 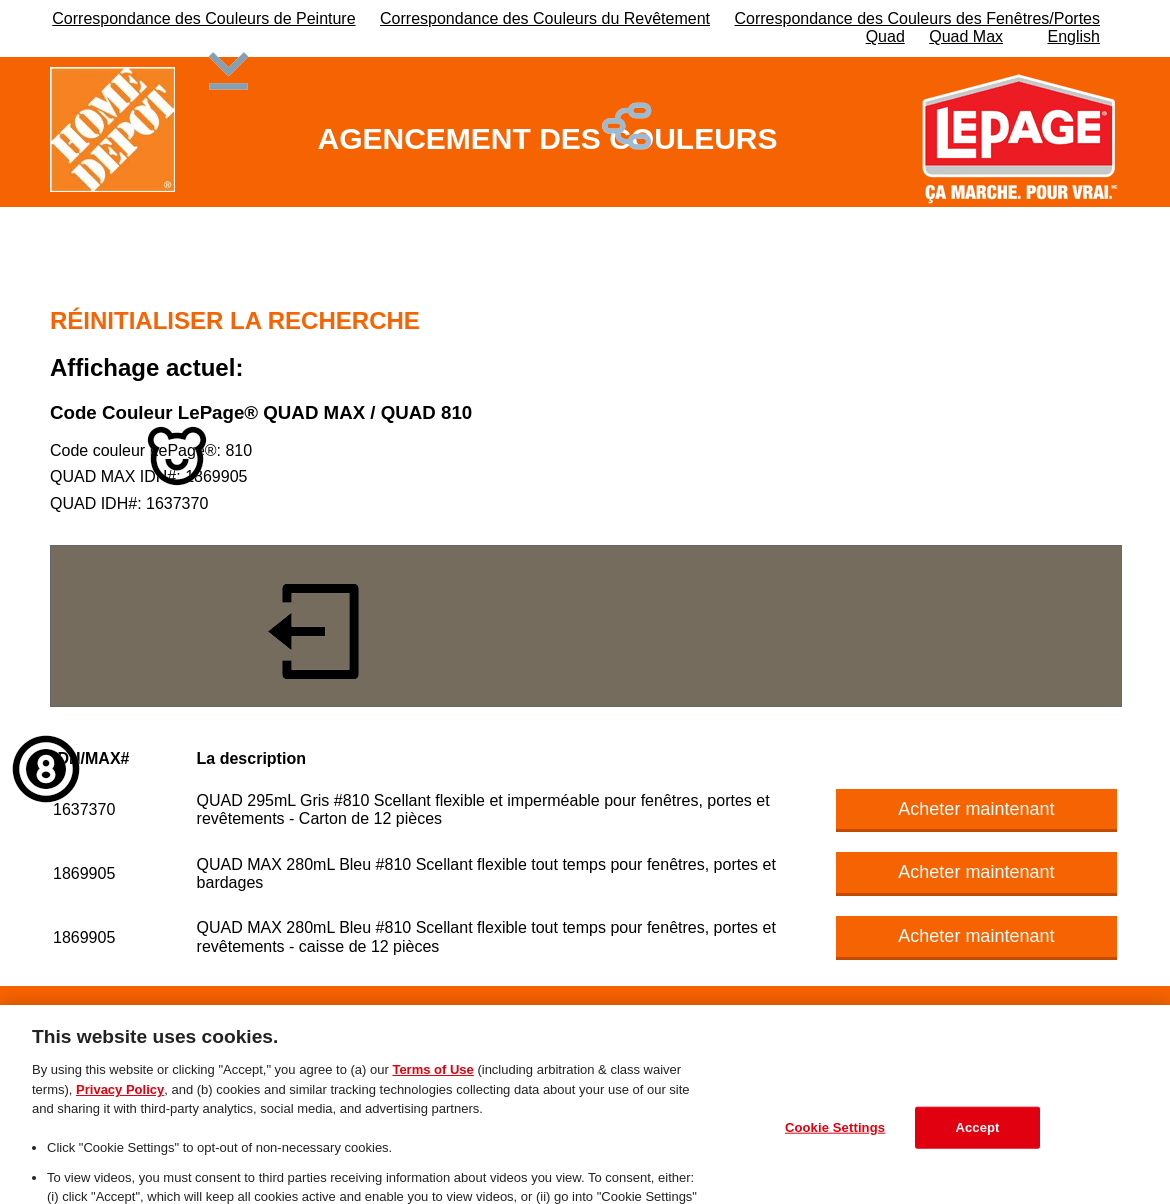 I want to click on access billiards or pool game, so click(x=46, y=769).